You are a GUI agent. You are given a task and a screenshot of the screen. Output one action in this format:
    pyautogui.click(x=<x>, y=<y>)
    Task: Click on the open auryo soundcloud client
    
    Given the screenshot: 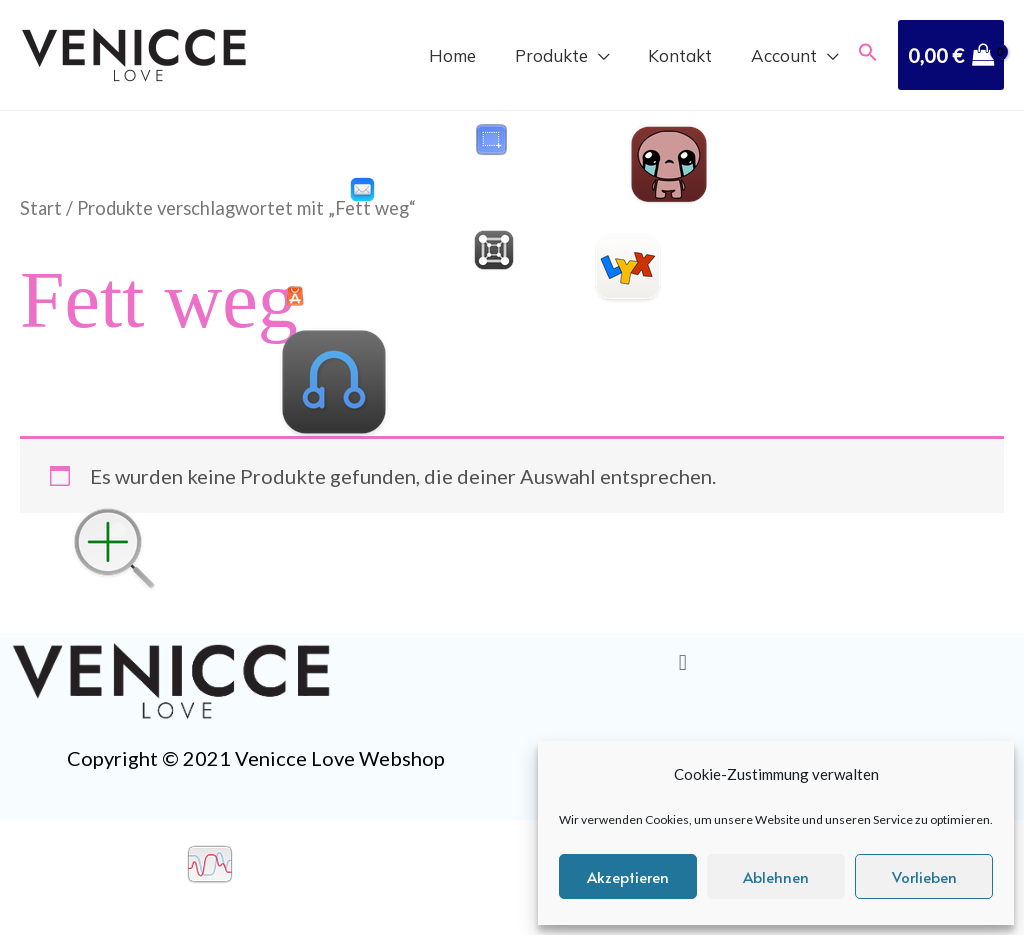 What is the action you would take?
    pyautogui.click(x=334, y=382)
    